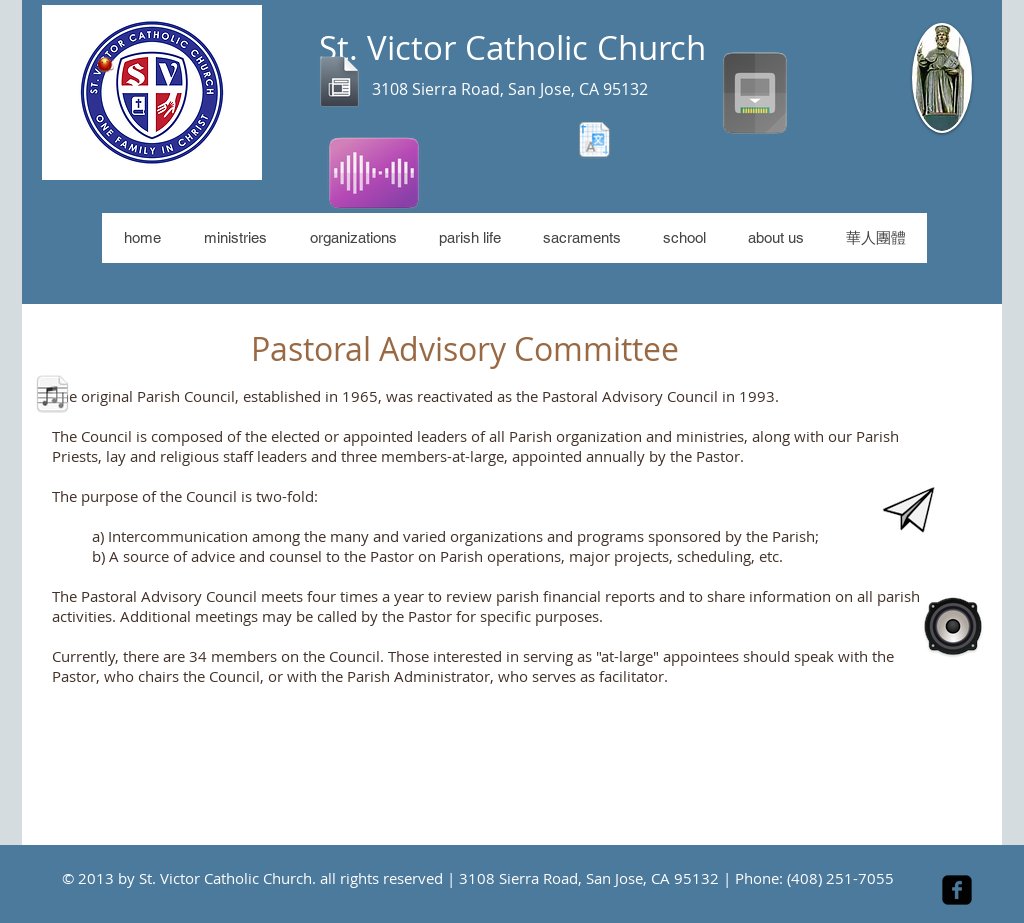  What do you see at coordinates (106, 65) in the screenshot?
I see `indicates a mischievous or playful mood in chat` at bounding box center [106, 65].